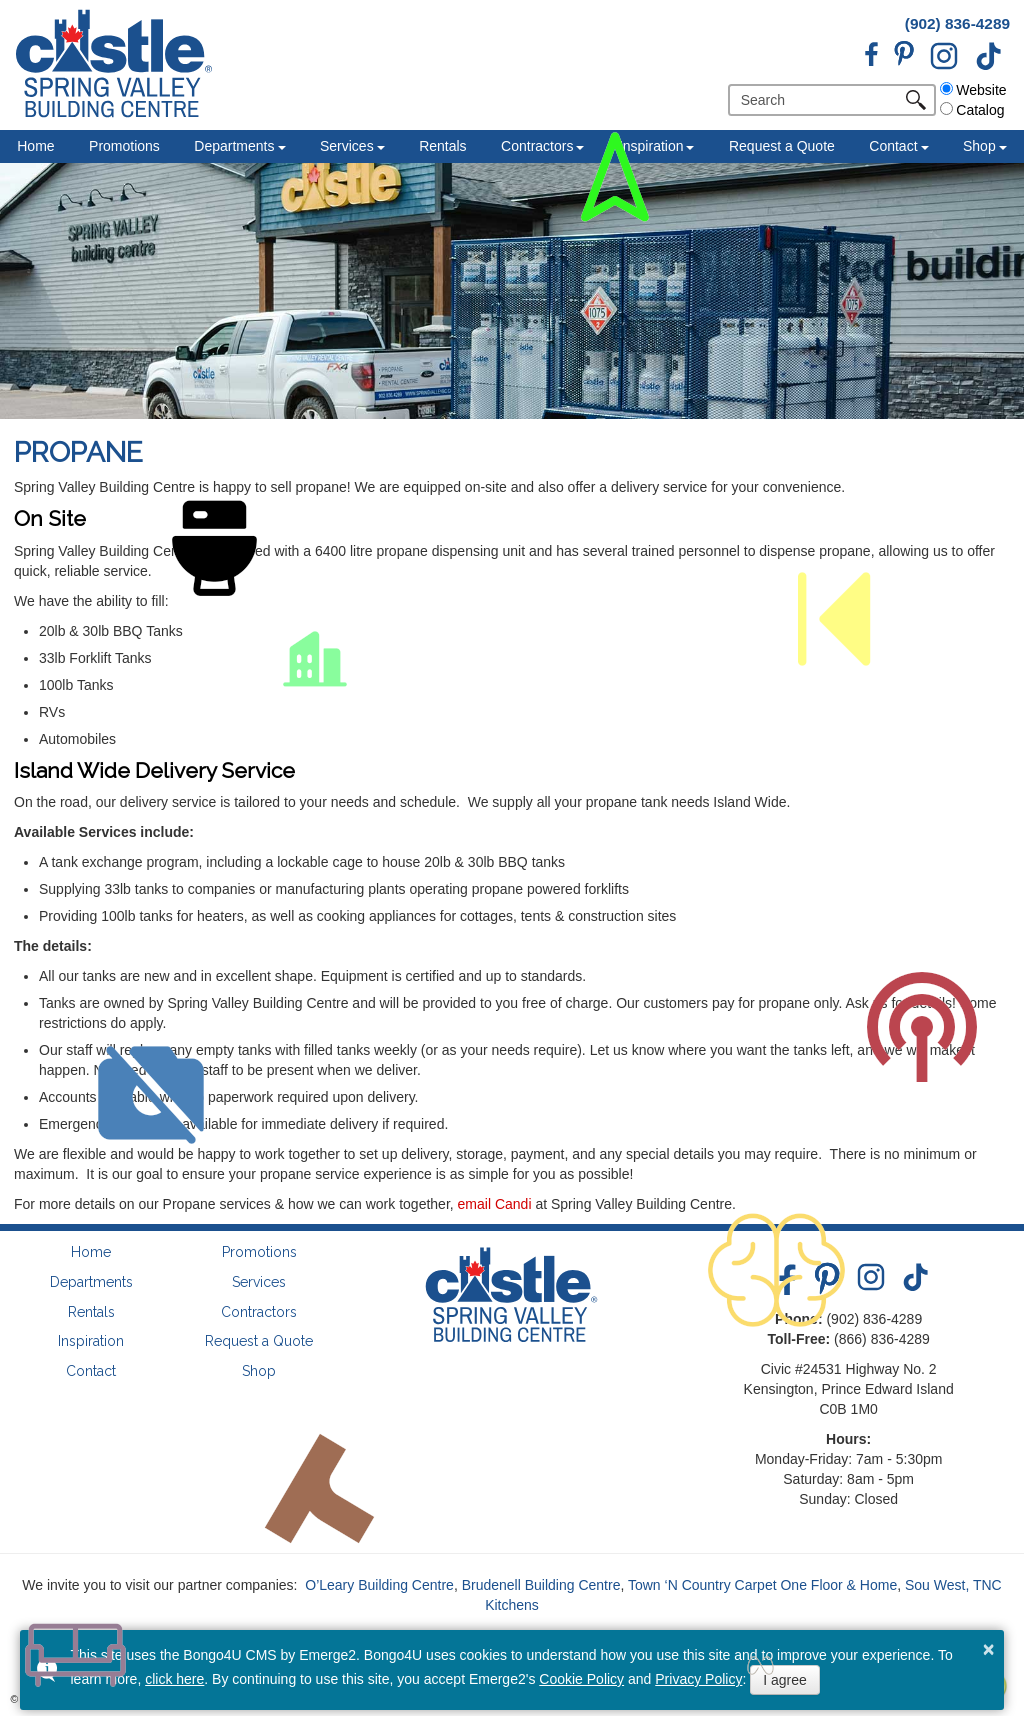 Image resolution: width=1024 pixels, height=1716 pixels. What do you see at coordinates (615, 179) in the screenshot?
I see `navigate to current location` at bounding box center [615, 179].